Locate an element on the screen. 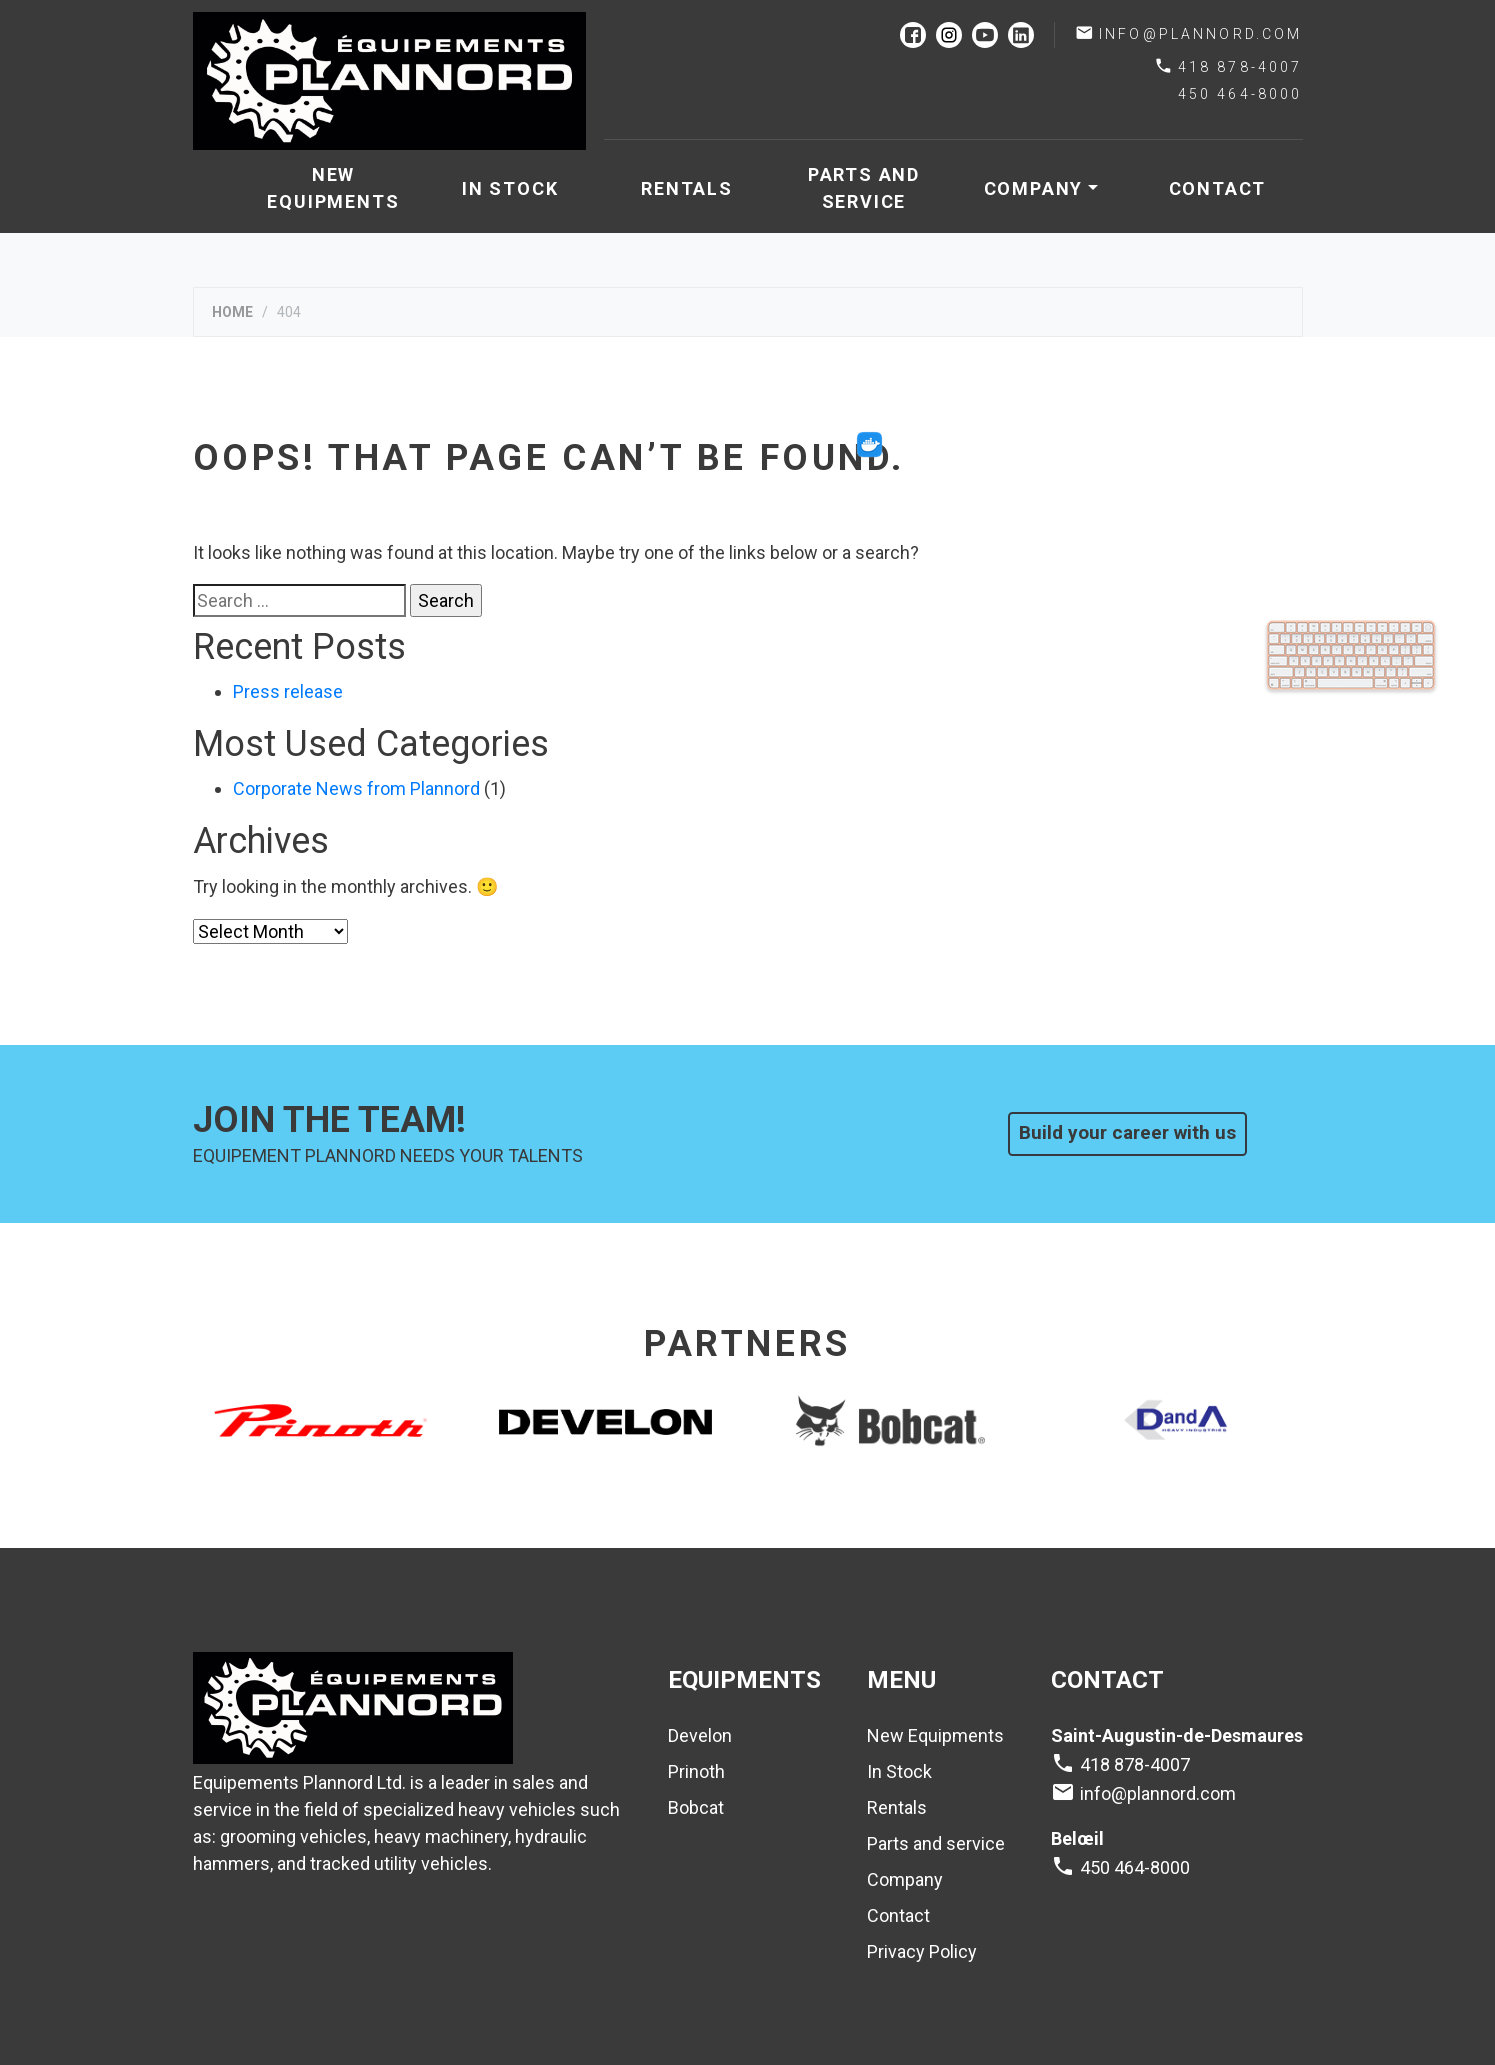 The width and height of the screenshot is (1495, 2065). connect to a bluetooth keyboard is located at coordinates (1351, 655).